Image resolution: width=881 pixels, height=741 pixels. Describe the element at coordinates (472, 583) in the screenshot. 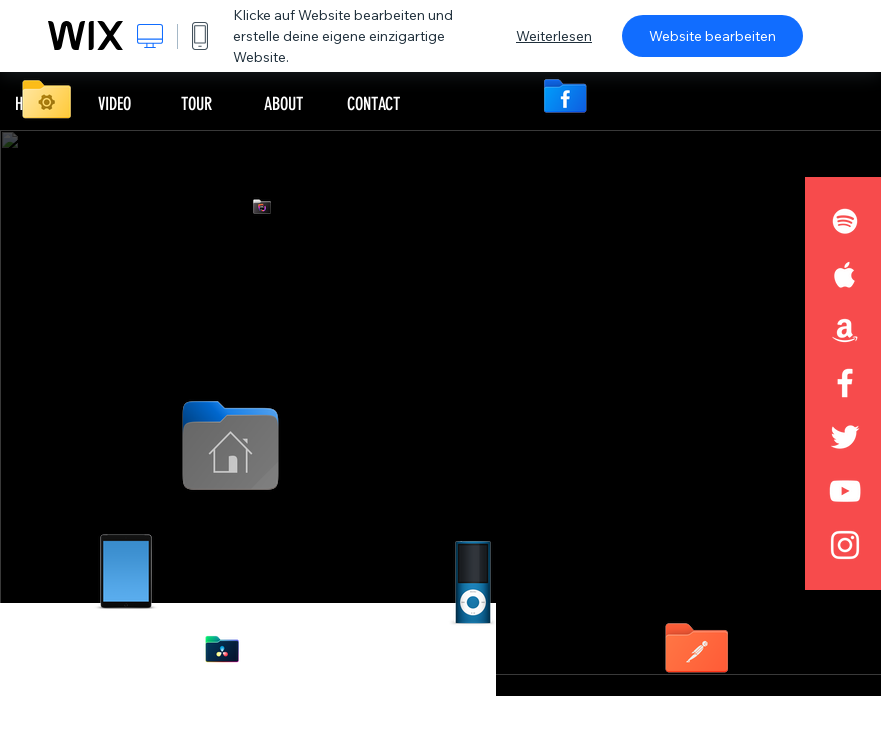

I see `iPod nano device connected` at that location.